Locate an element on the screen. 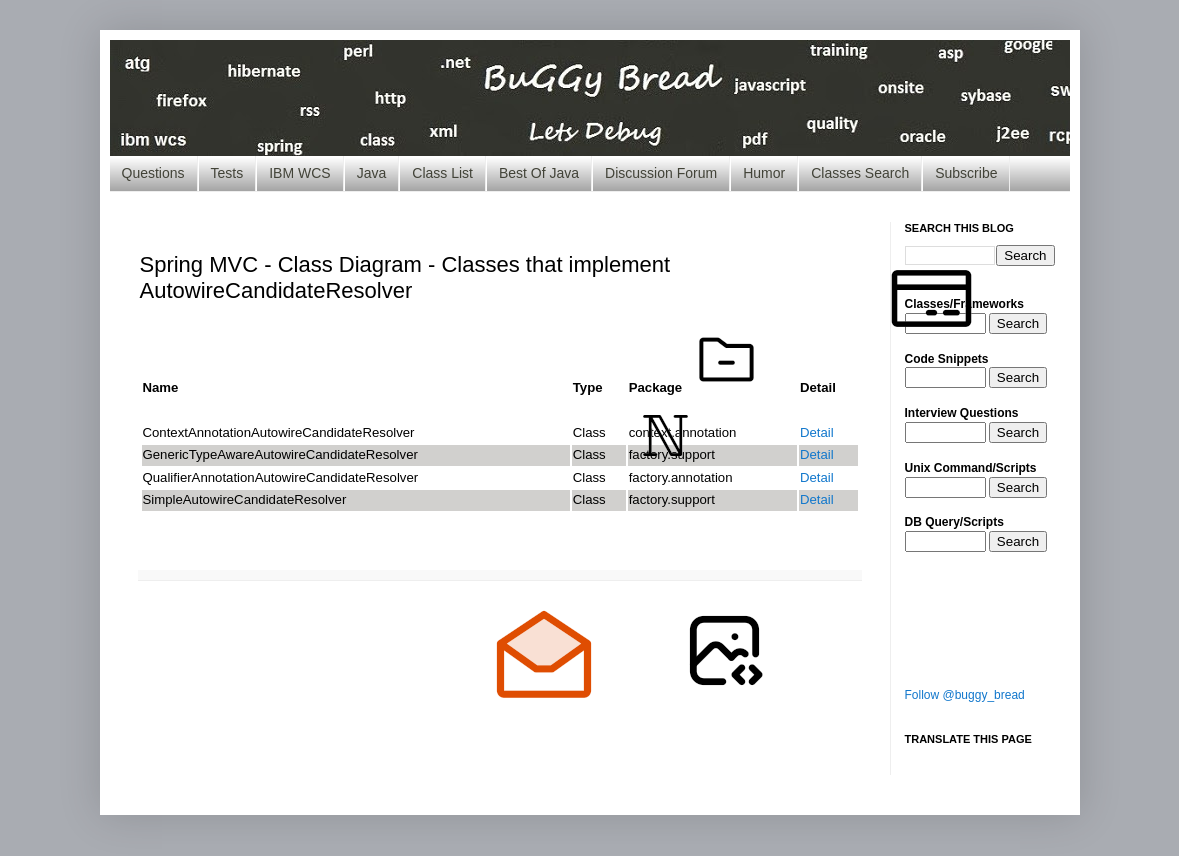 The height and width of the screenshot is (856, 1179). view or edit image source code is located at coordinates (724, 650).